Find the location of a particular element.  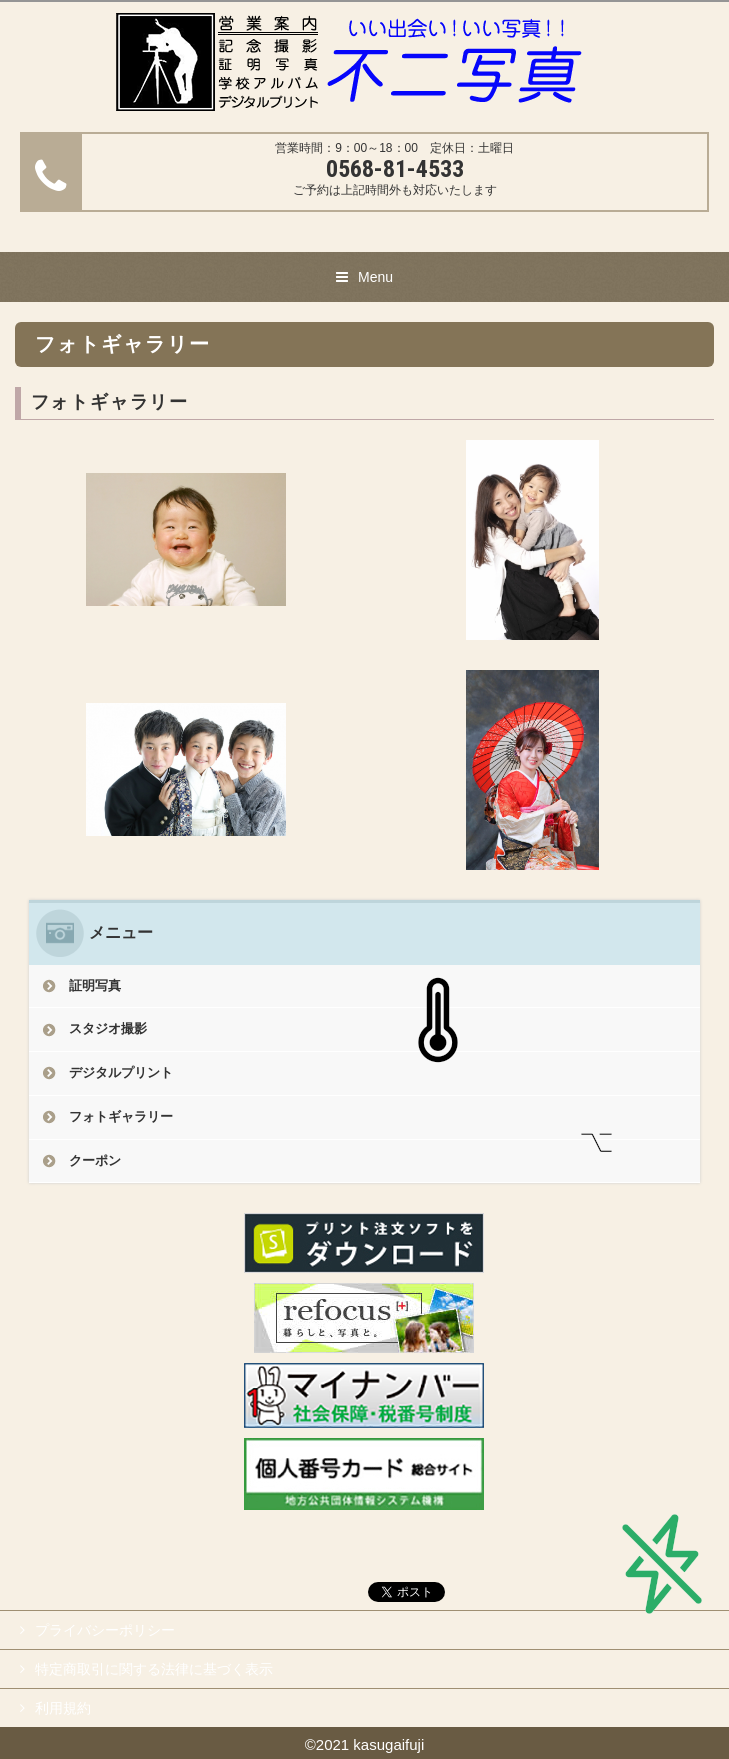

disable camera flash is located at coordinates (662, 1564).